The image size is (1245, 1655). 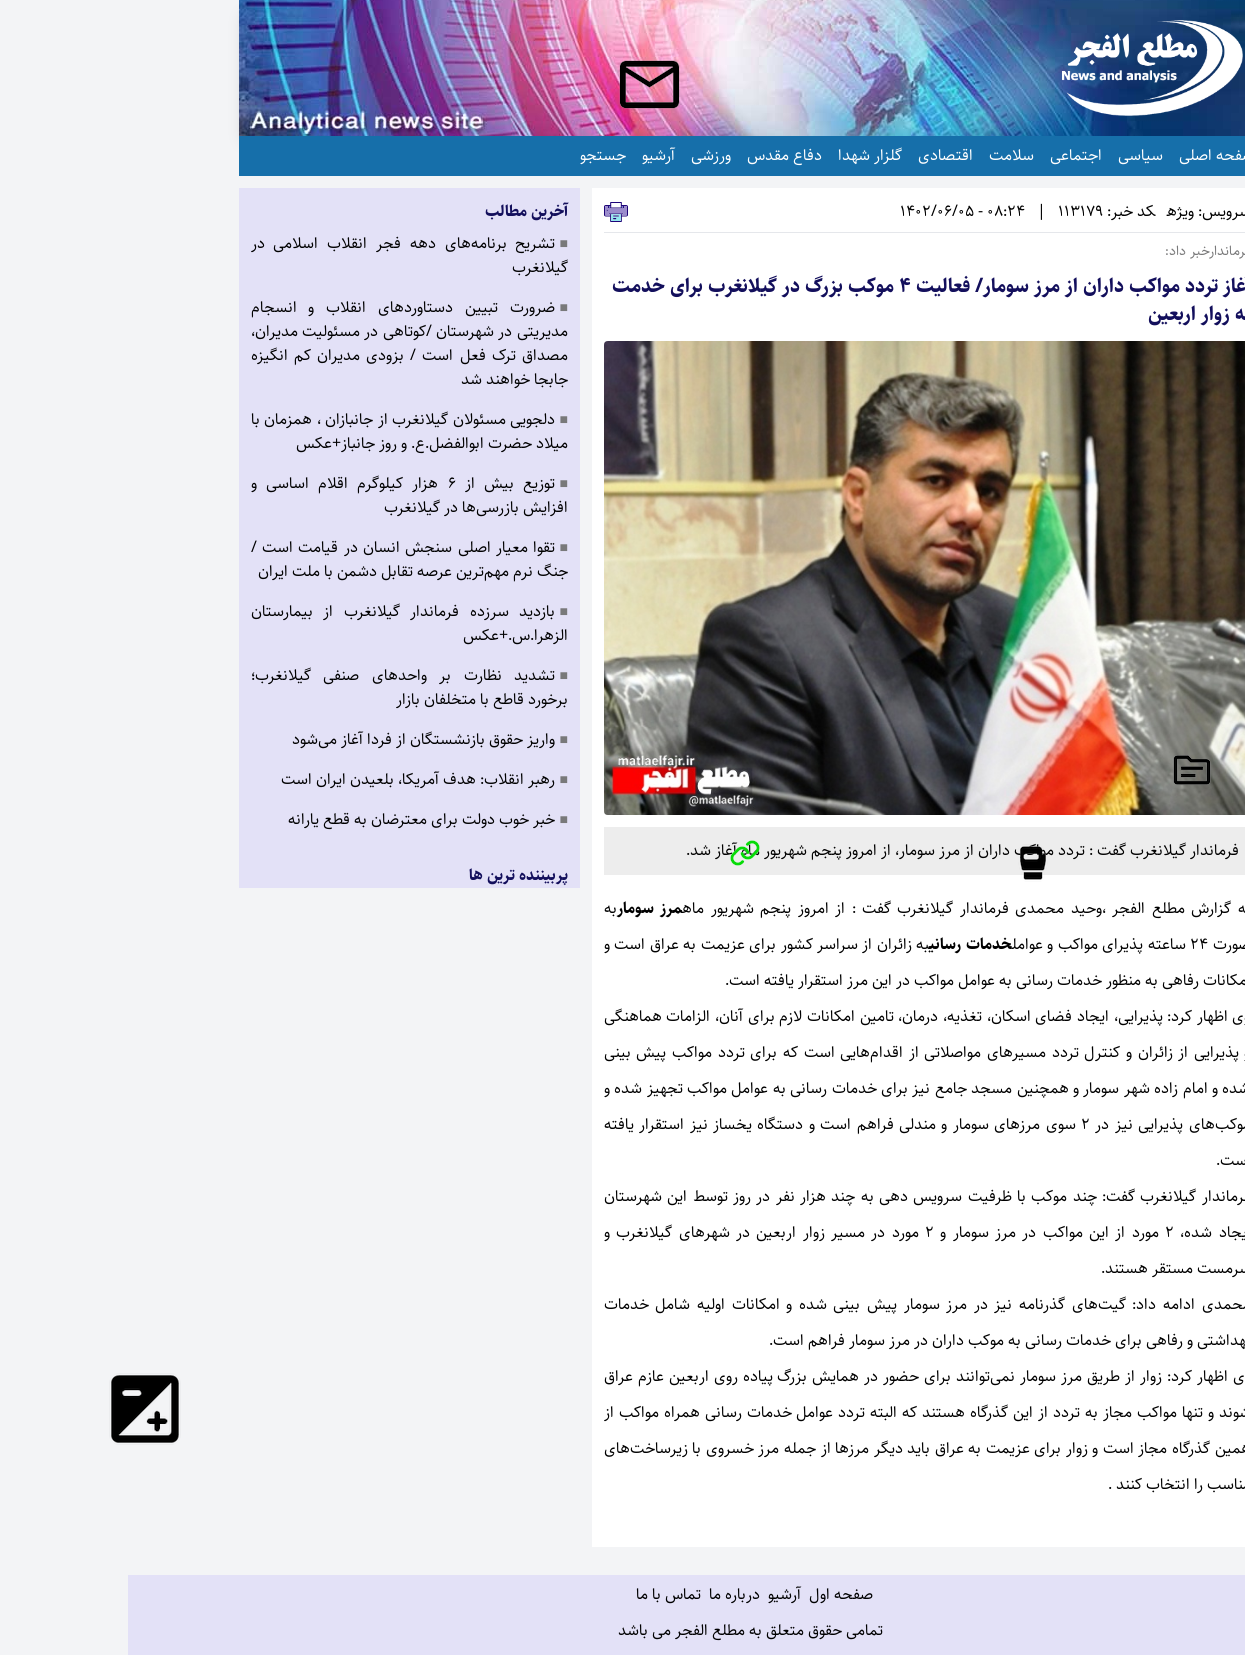 What do you see at coordinates (1192, 770) in the screenshot?
I see `access source files or documents` at bounding box center [1192, 770].